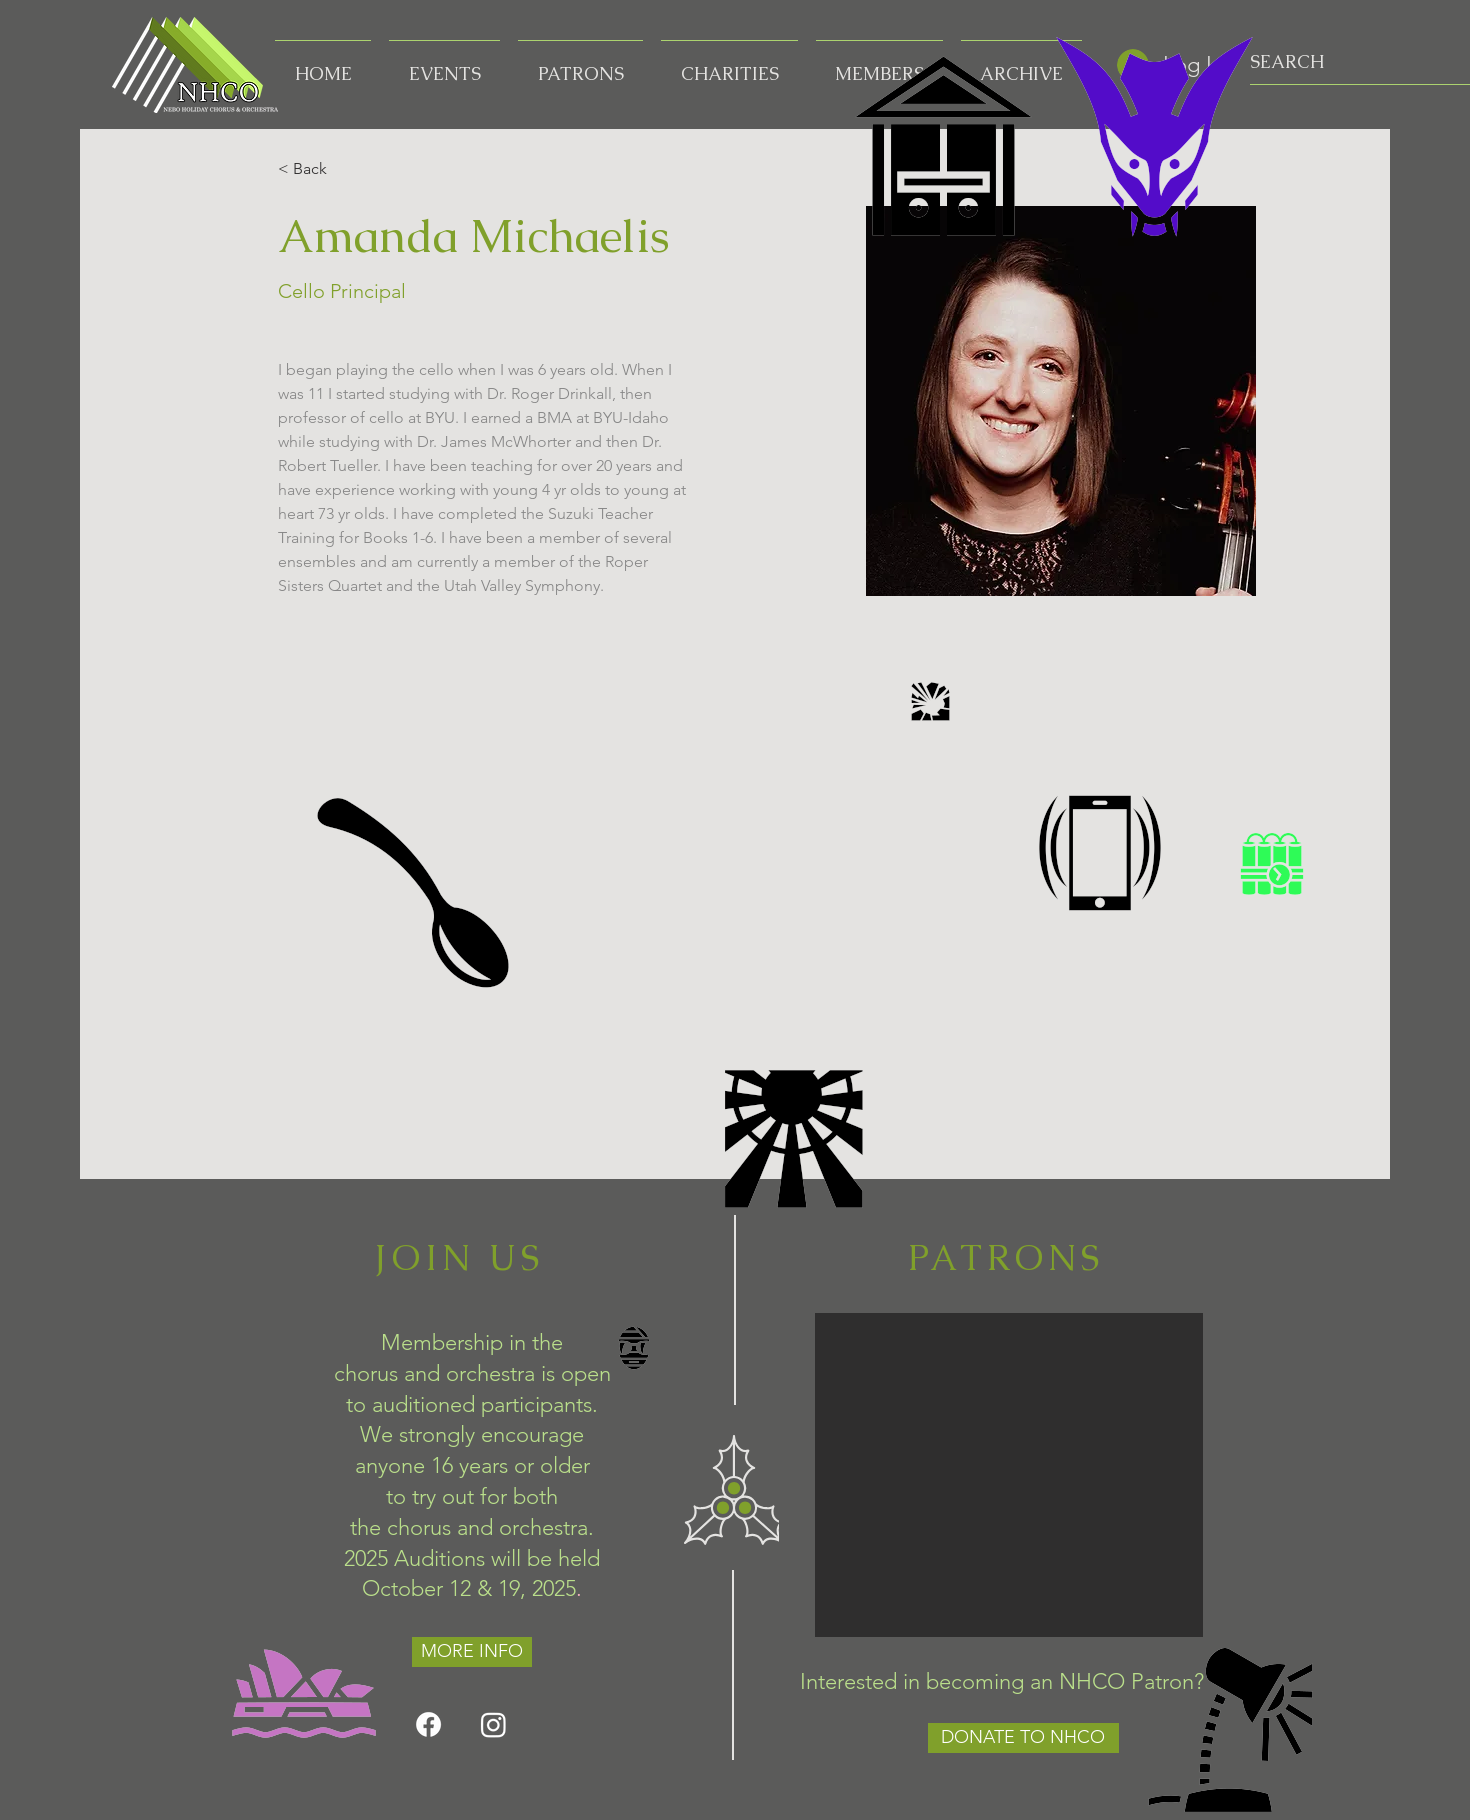  I want to click on indicates sunny or clear weather conditions, so click(794, 1139).